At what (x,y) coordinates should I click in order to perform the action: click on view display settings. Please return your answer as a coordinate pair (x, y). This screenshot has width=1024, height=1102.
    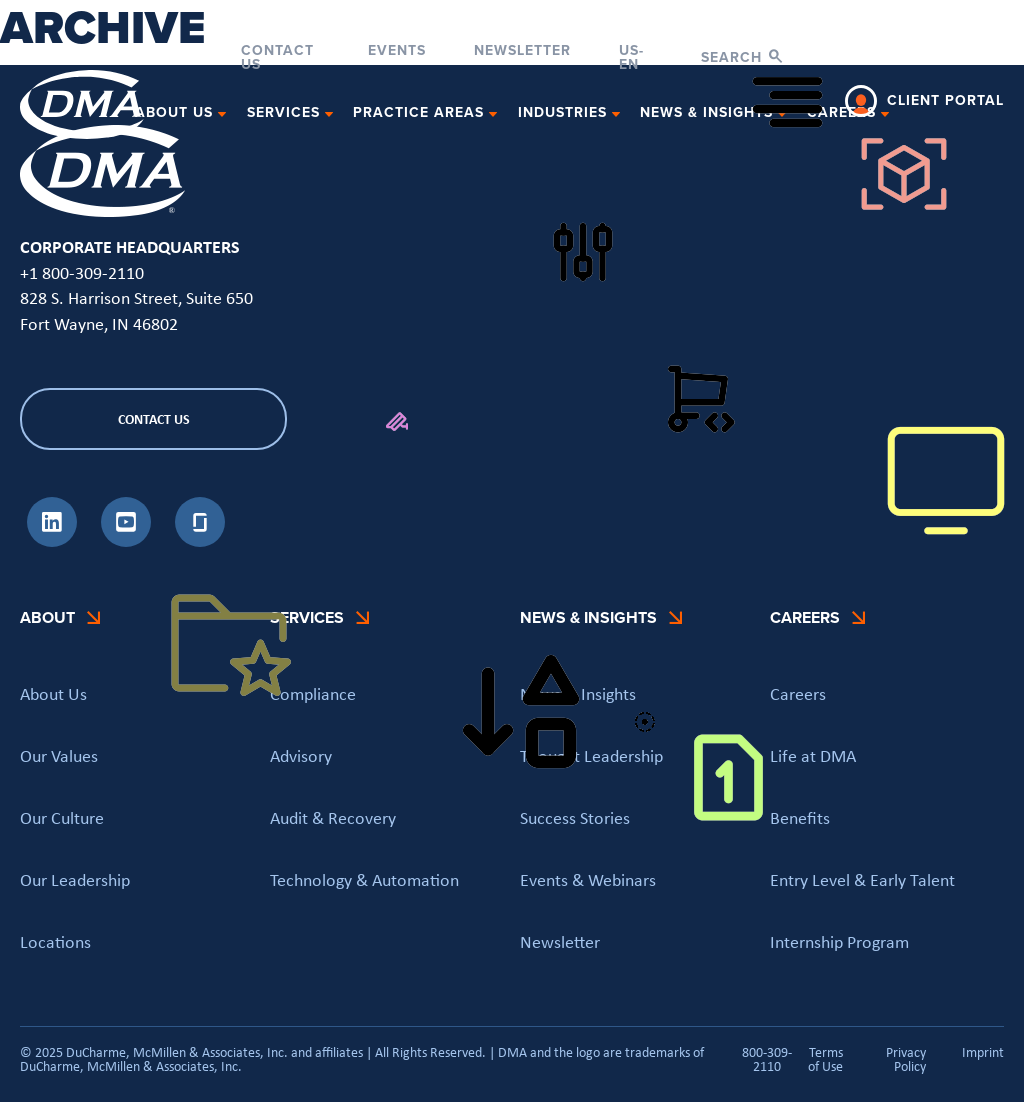
    Looking at the image, I should click on (946, 476).